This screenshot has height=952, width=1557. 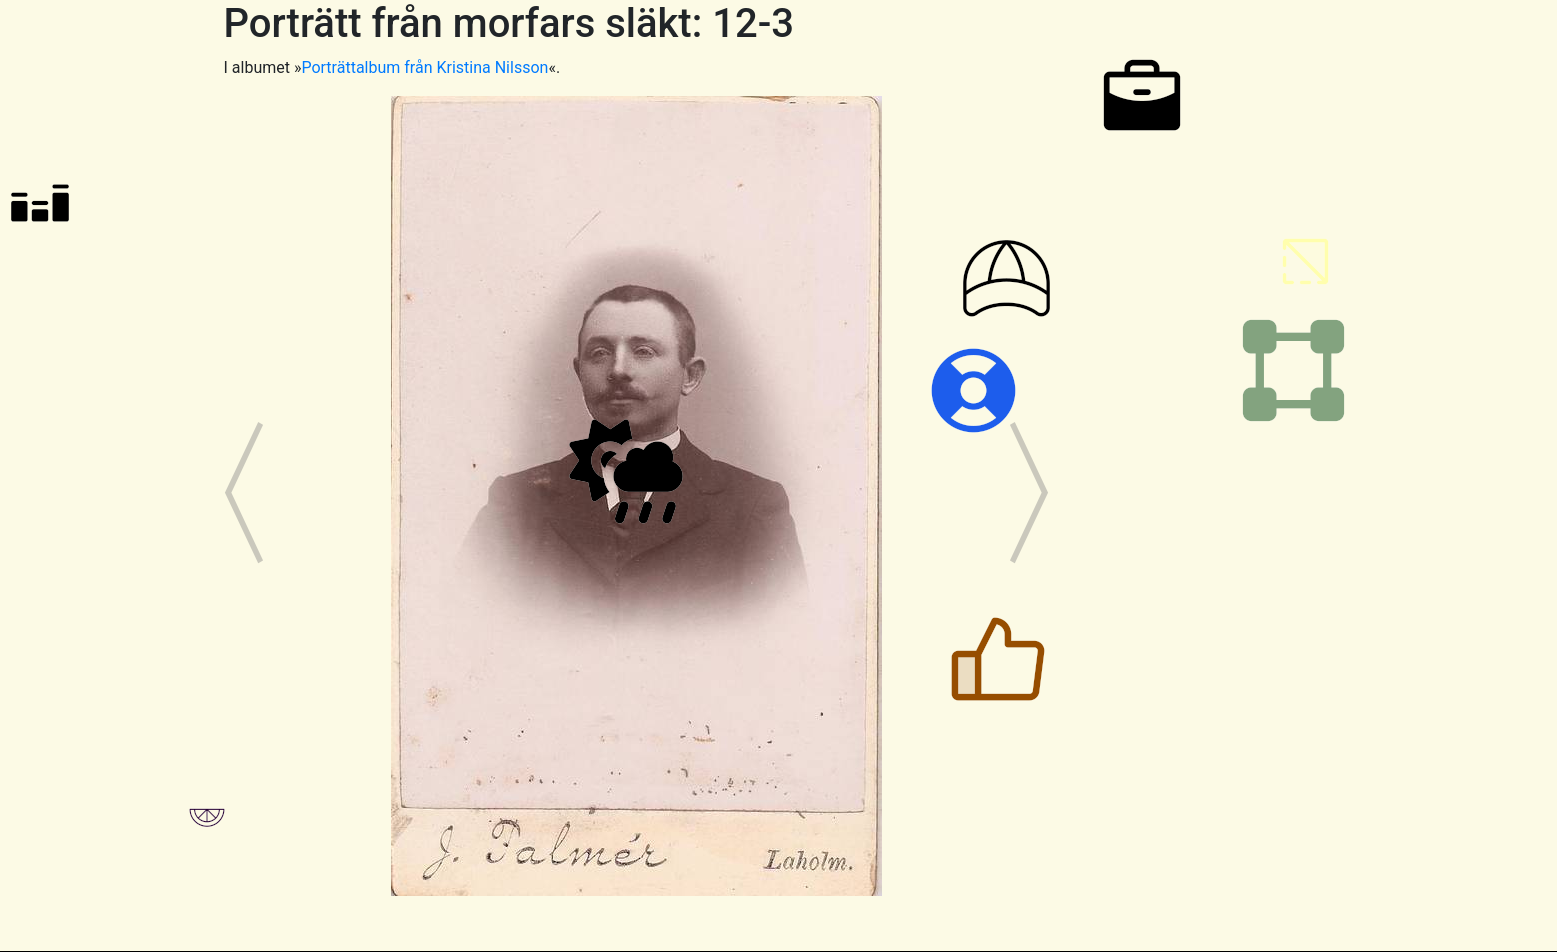 I want to click on current weather conditions with mixed sun and rain, so click(x=626, y=473).